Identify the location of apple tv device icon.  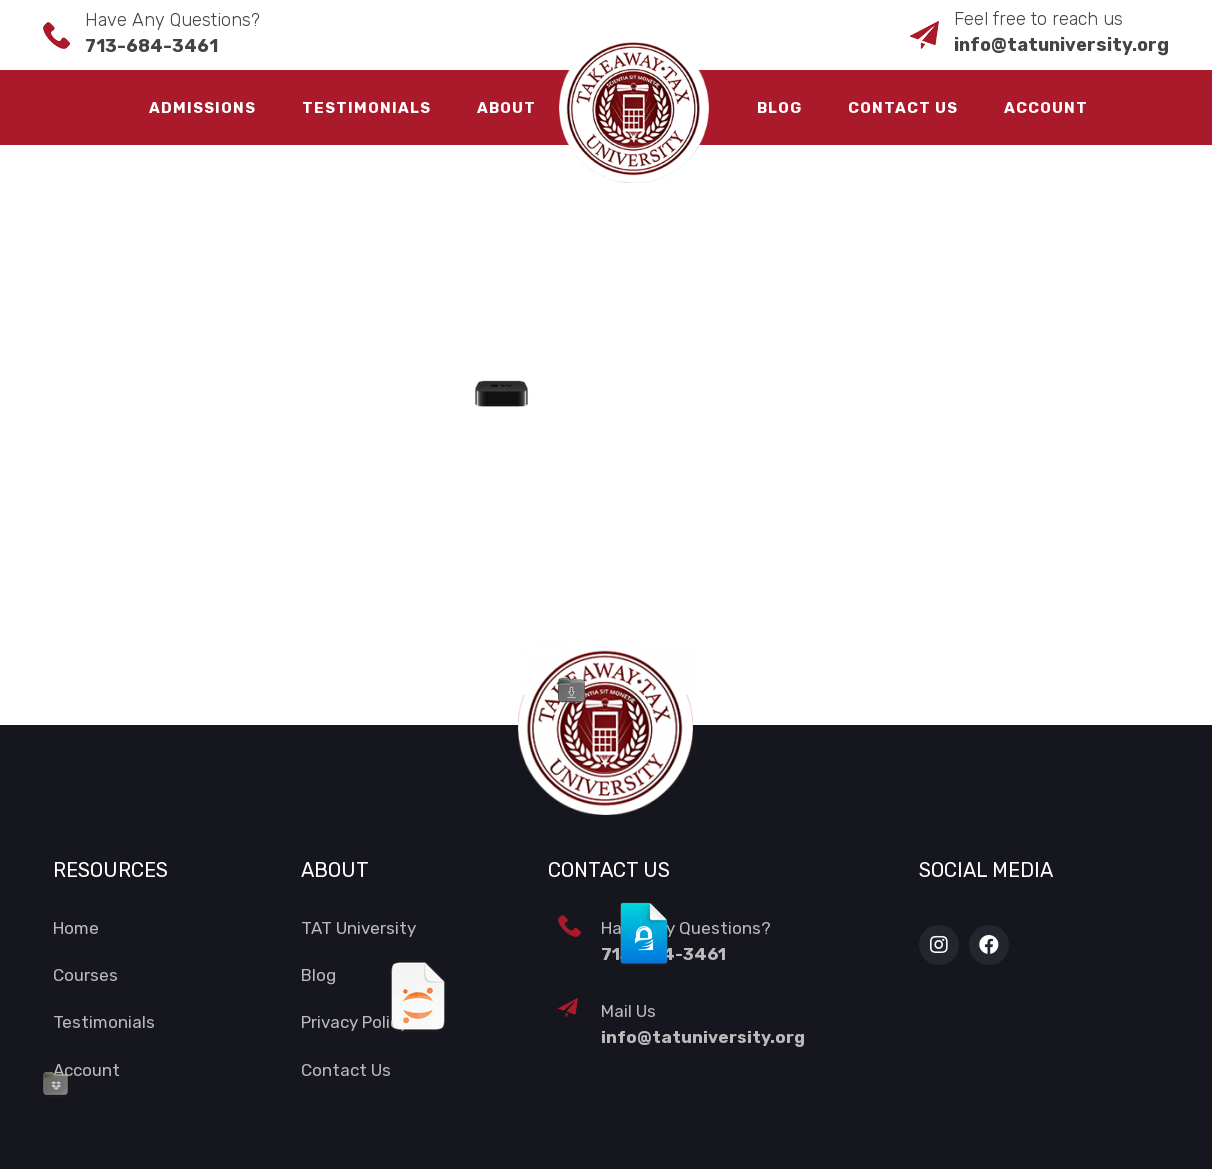
(501, 385).